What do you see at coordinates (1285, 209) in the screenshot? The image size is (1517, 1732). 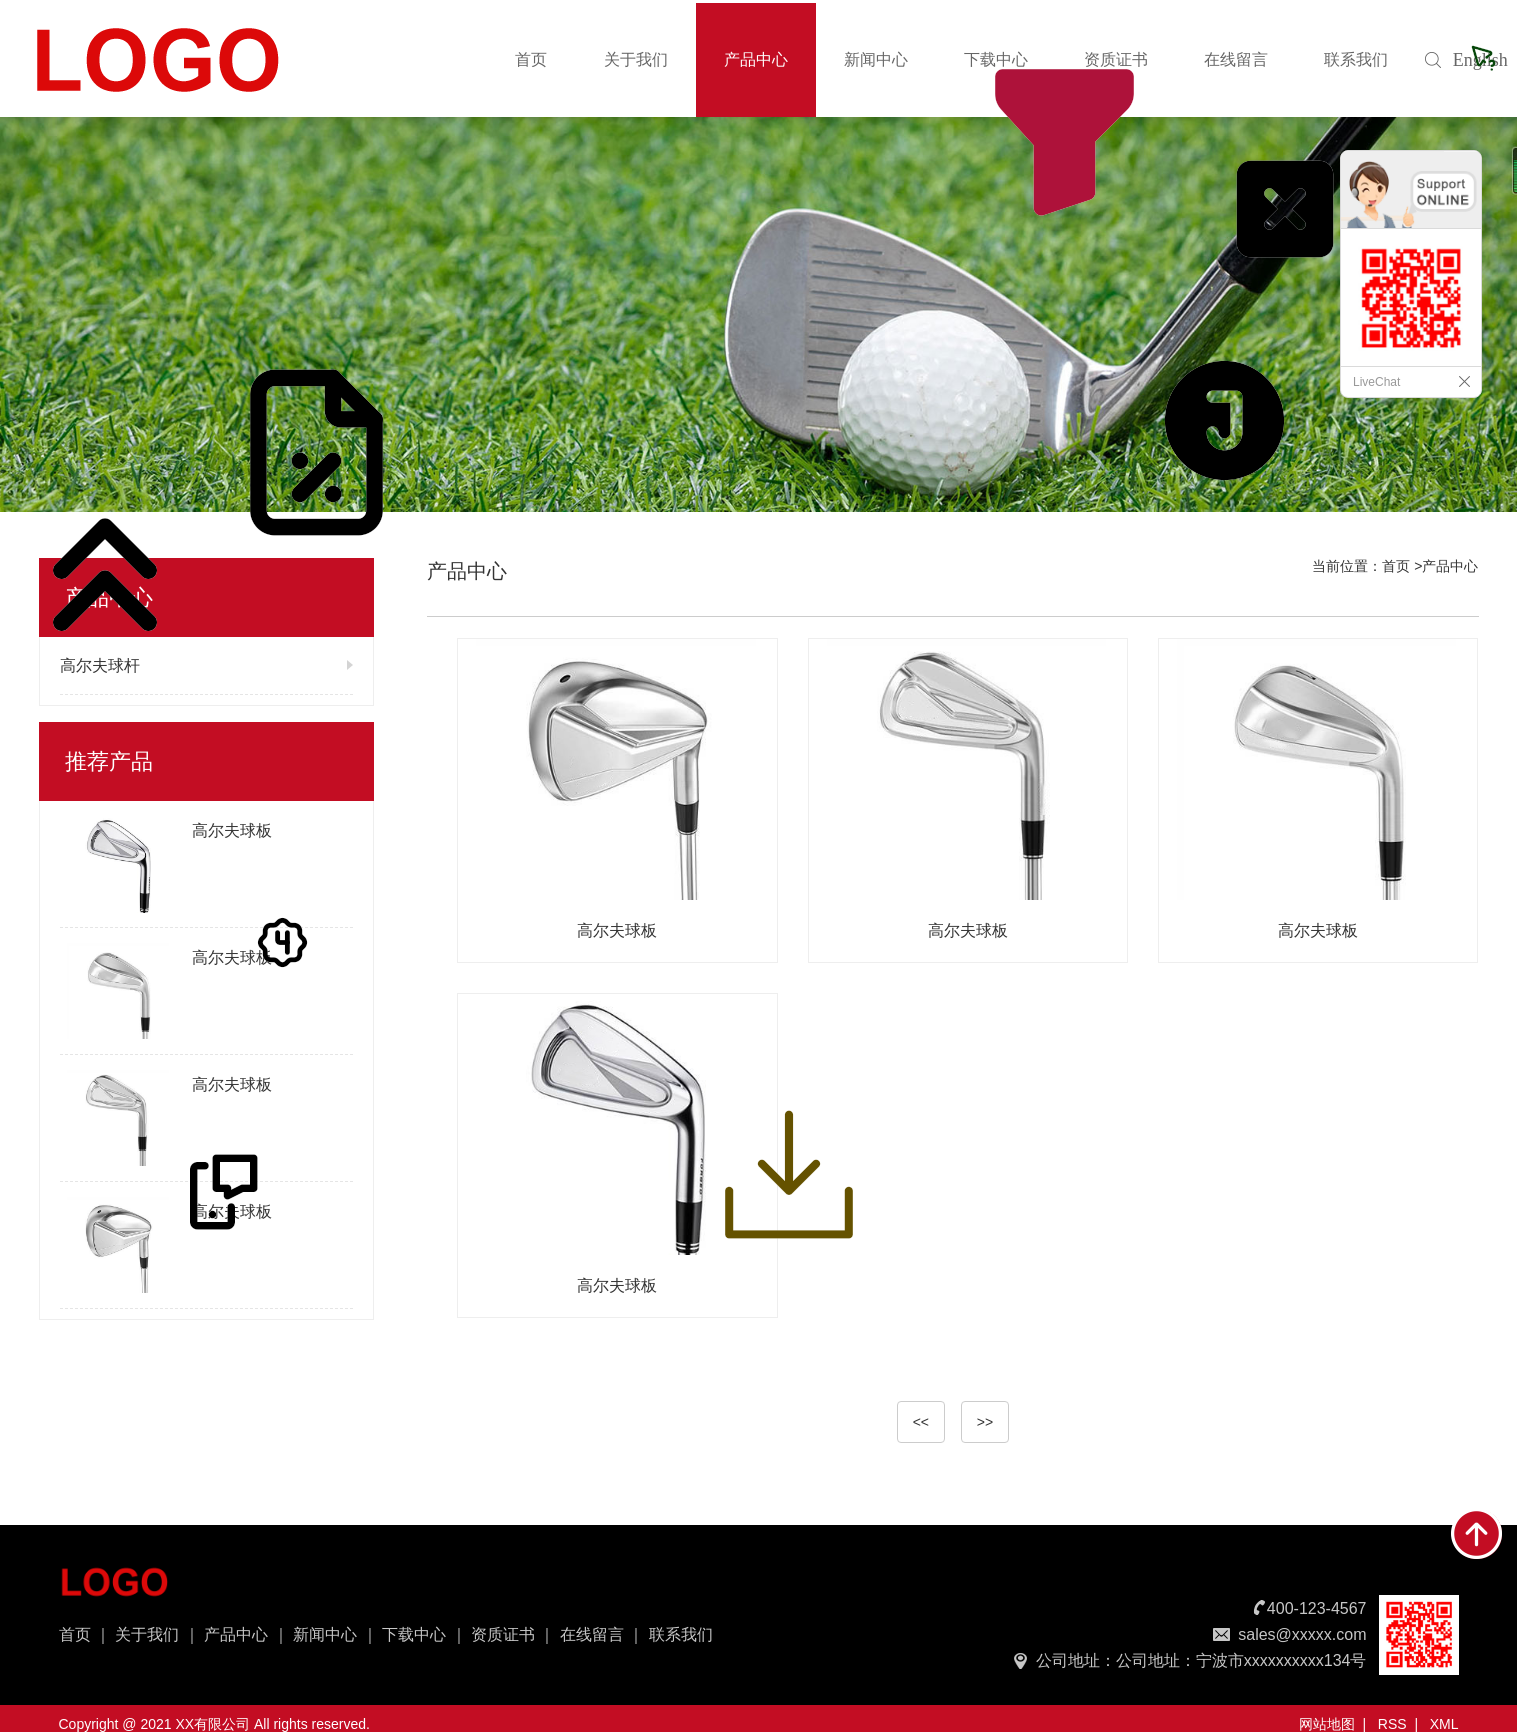 I see `close or dismiss a window` at bounding box center [1285, 209].